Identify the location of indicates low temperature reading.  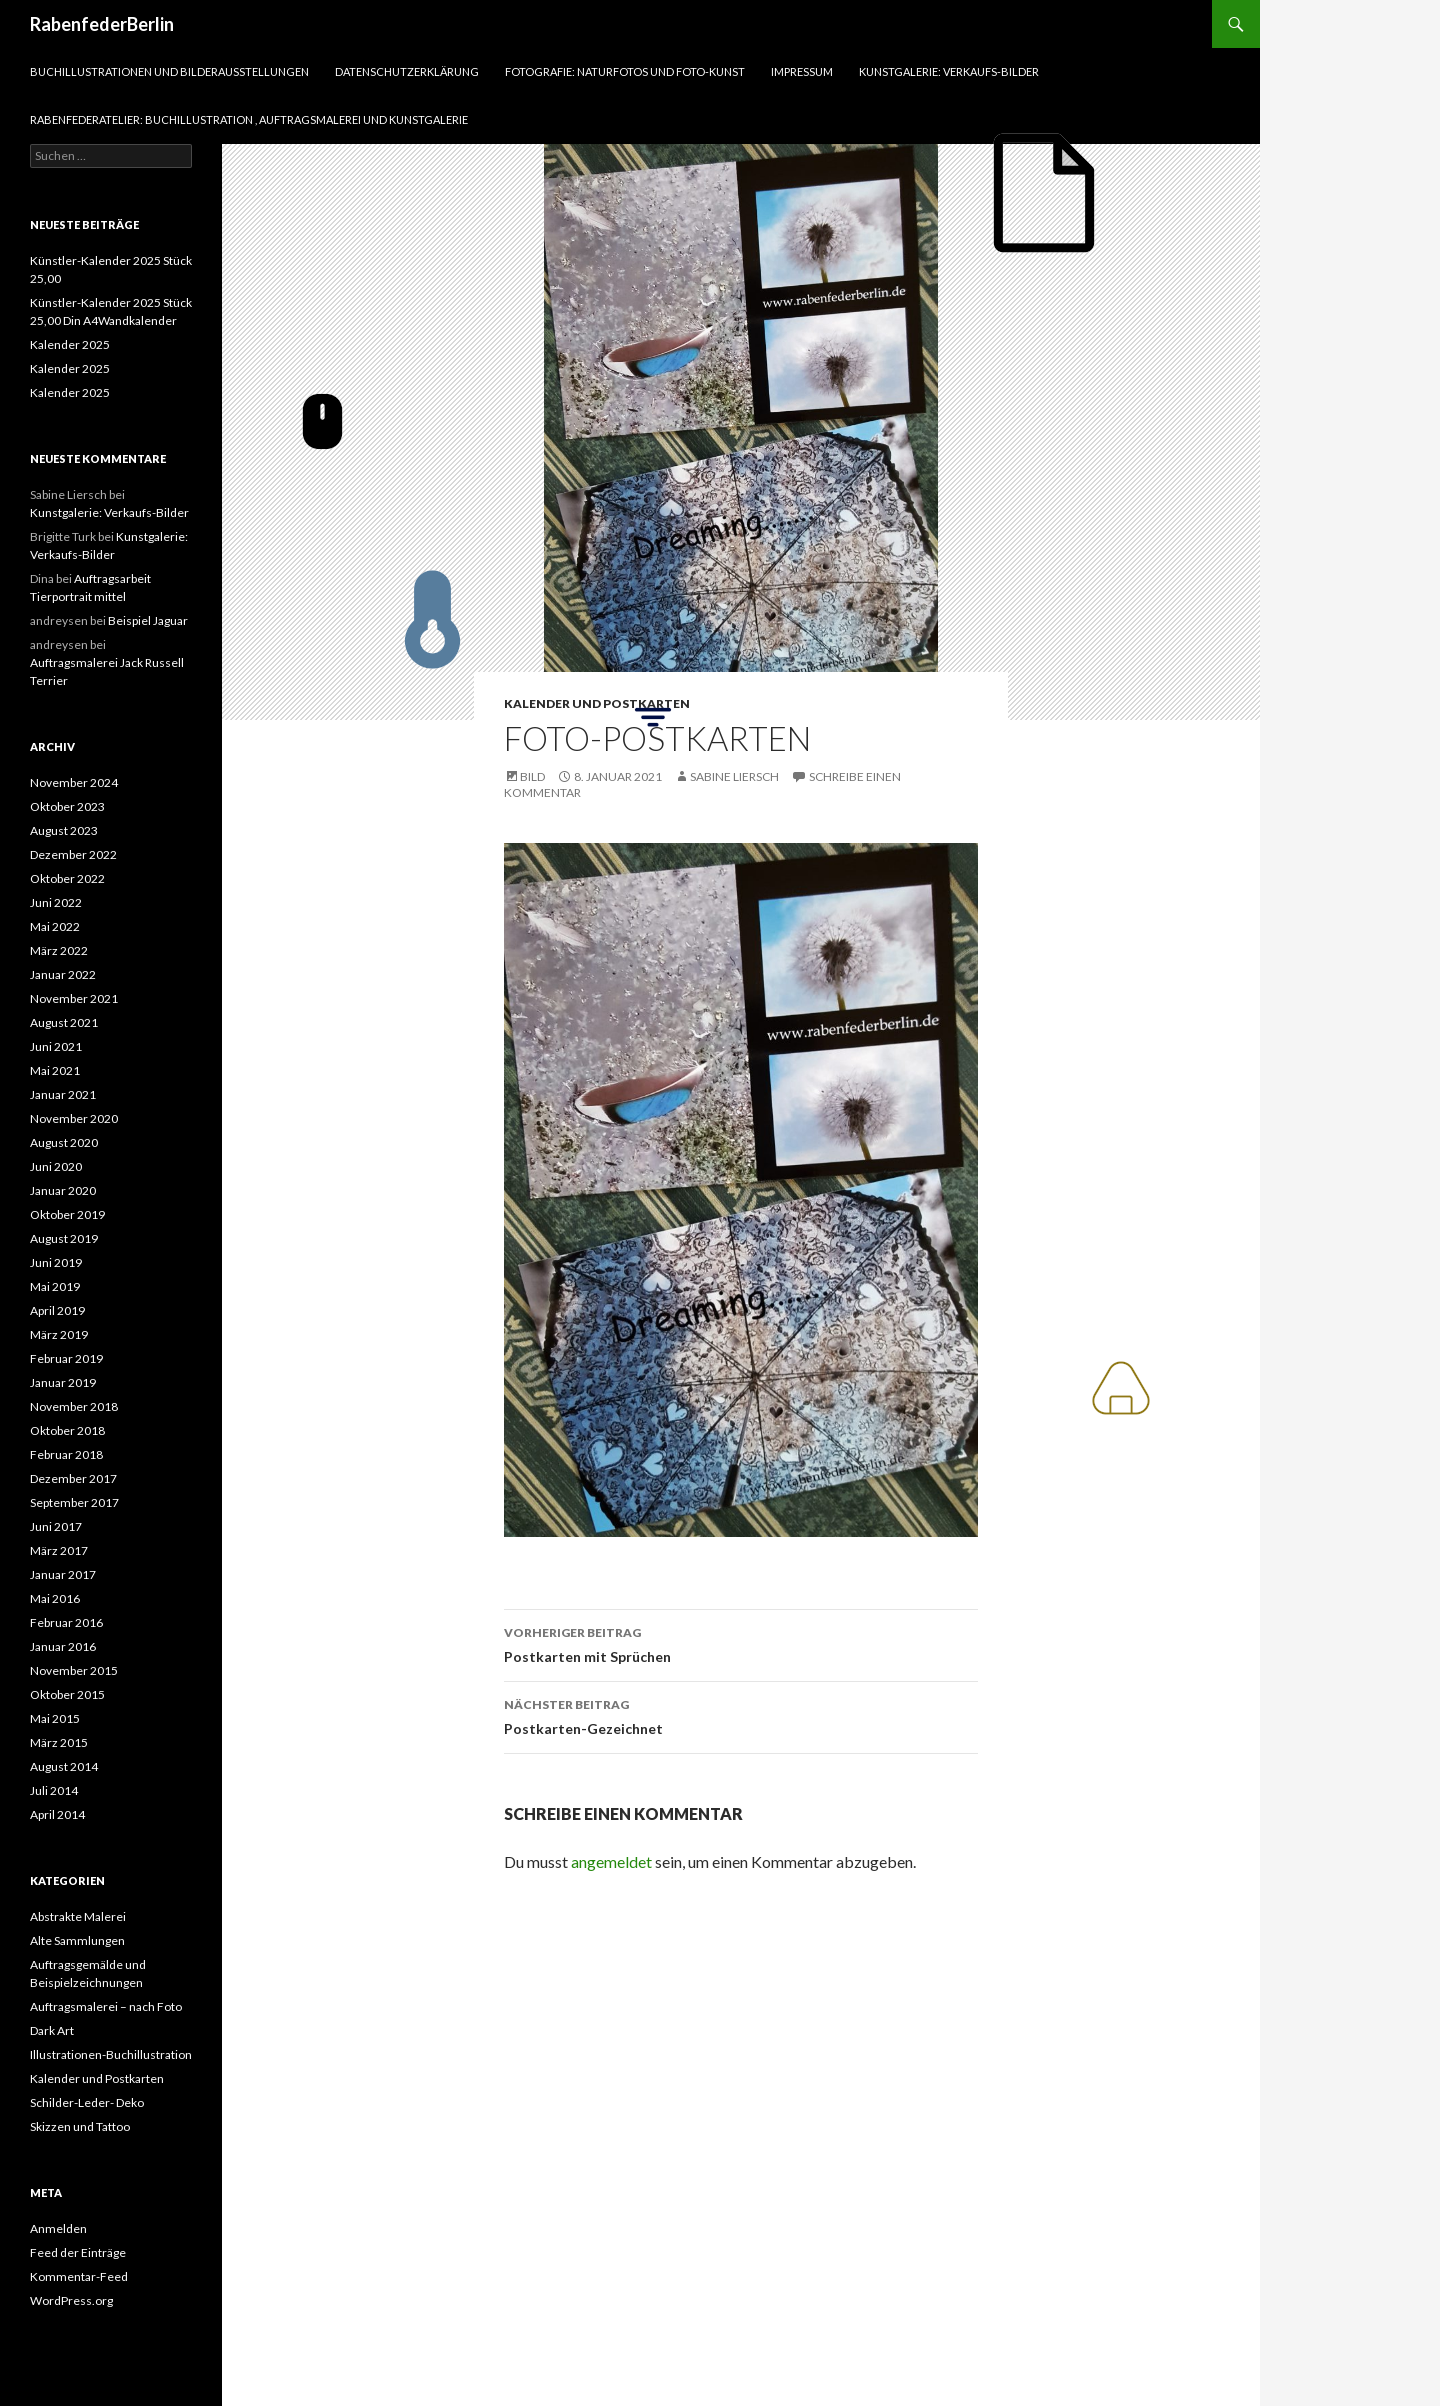
(432, 619).